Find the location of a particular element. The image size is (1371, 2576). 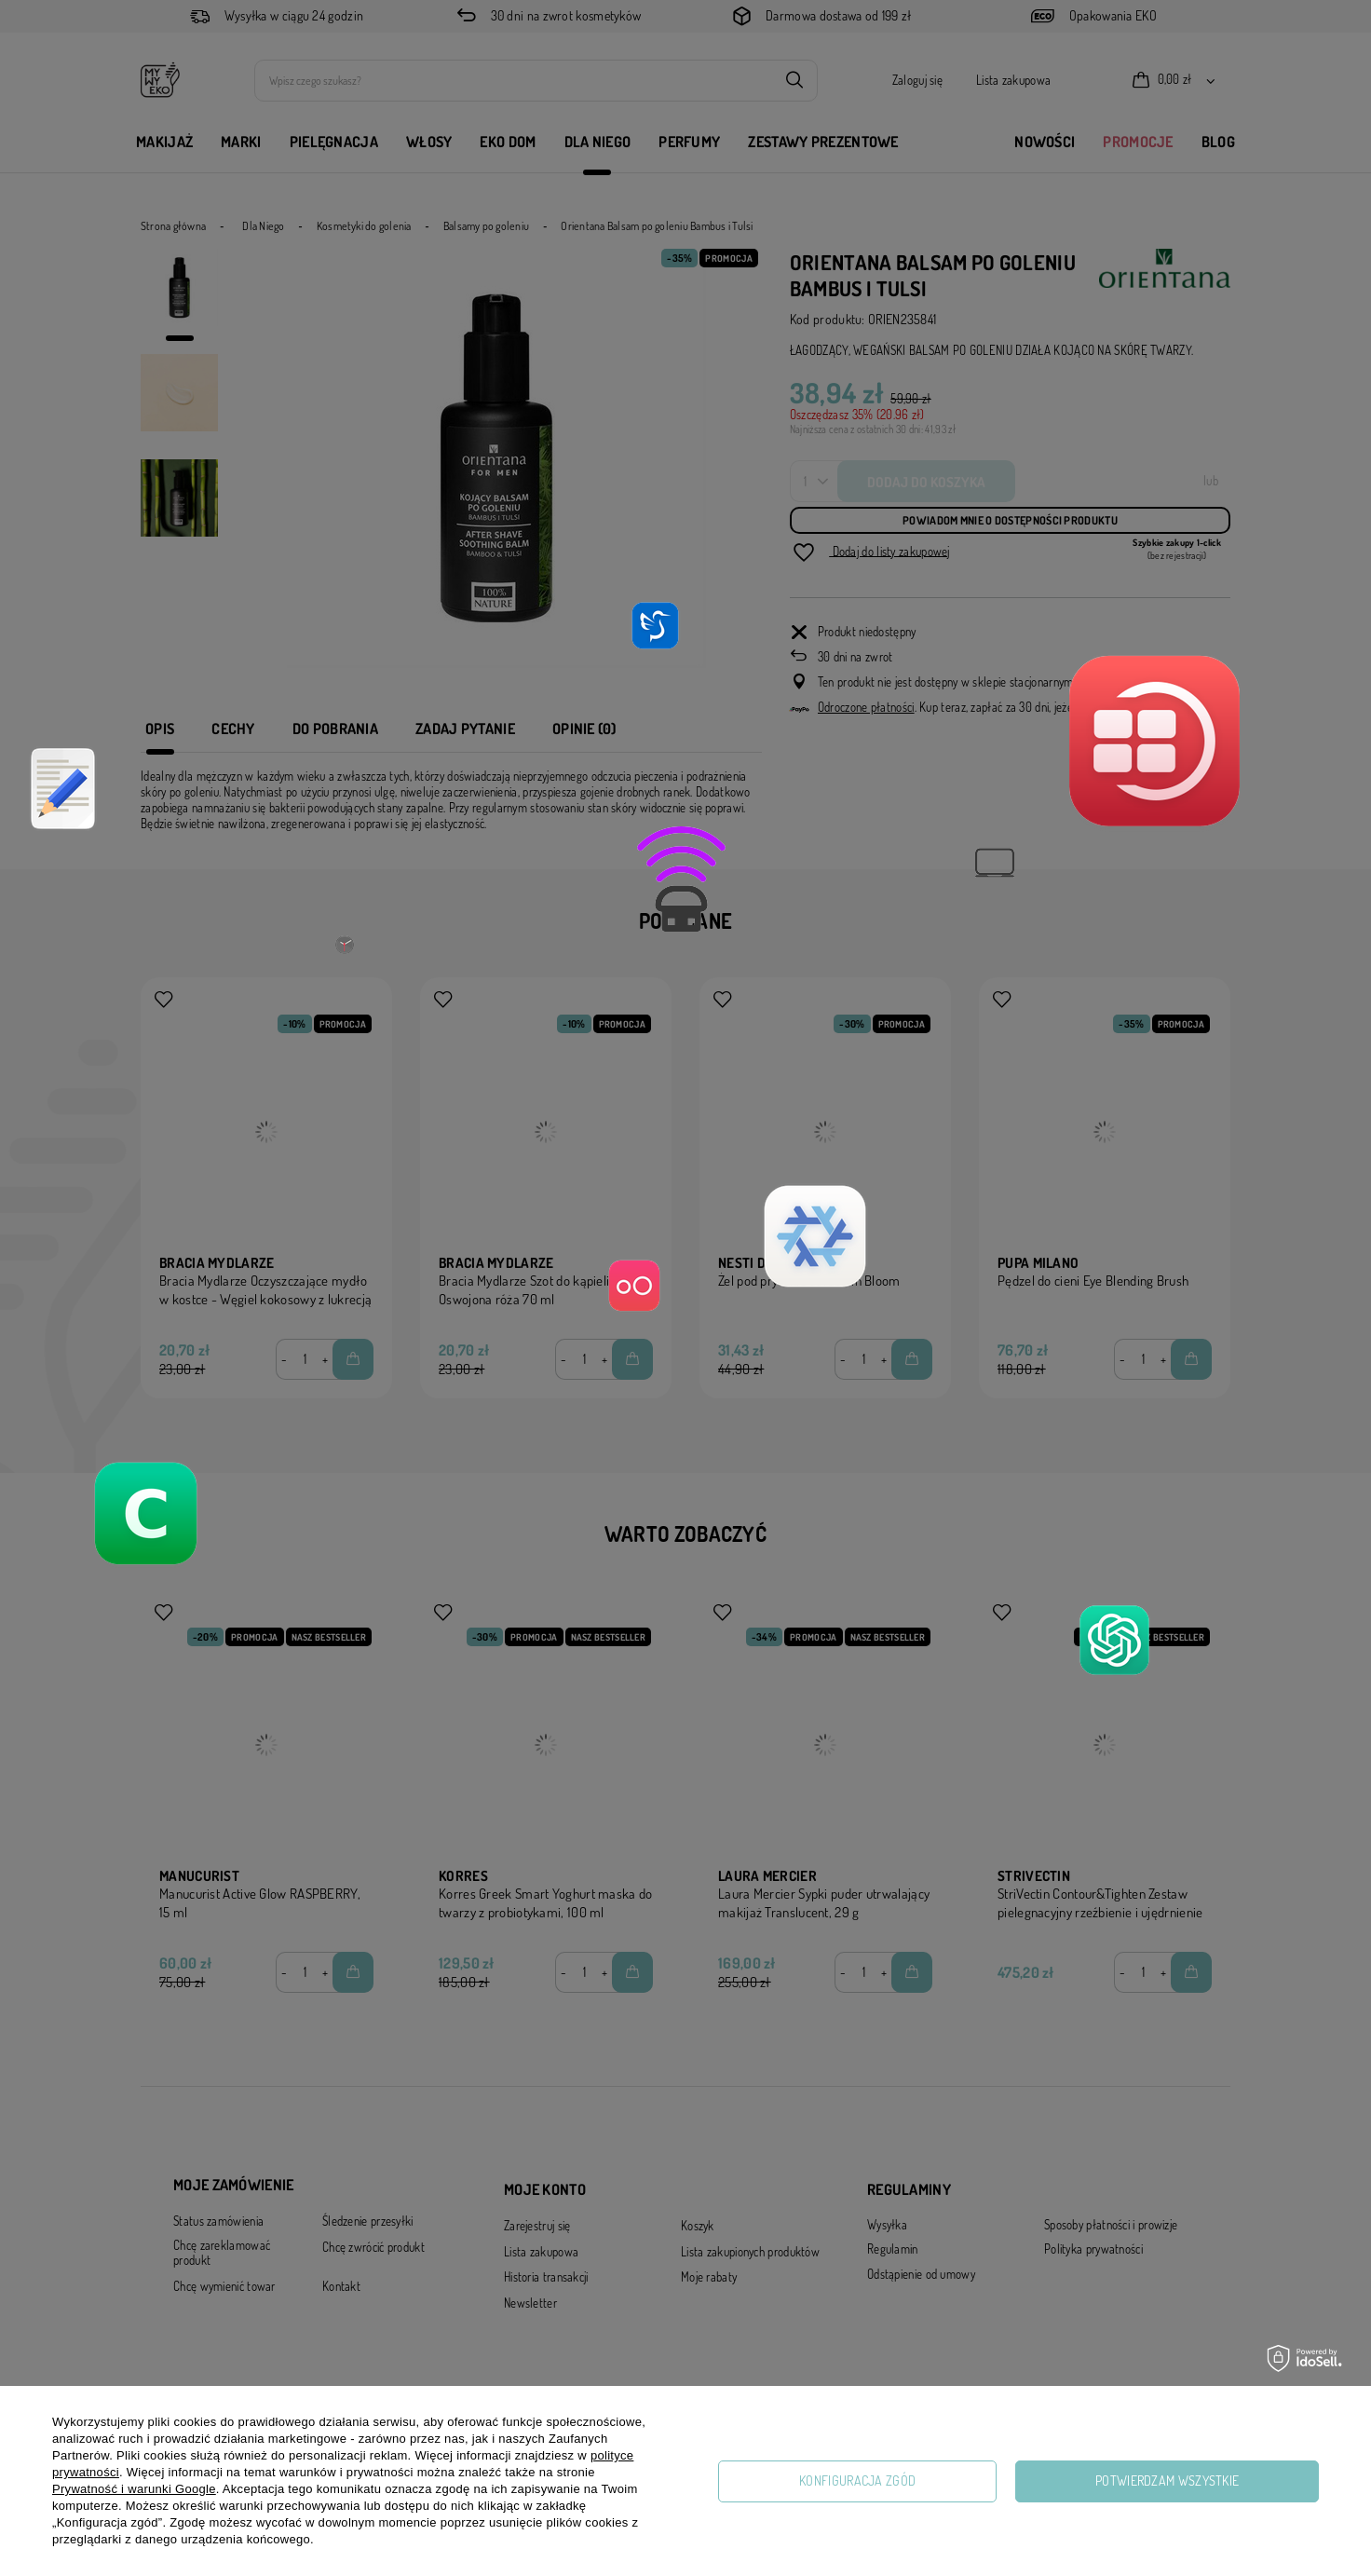

open the nix package manager is located at coordinates (815, 1236).